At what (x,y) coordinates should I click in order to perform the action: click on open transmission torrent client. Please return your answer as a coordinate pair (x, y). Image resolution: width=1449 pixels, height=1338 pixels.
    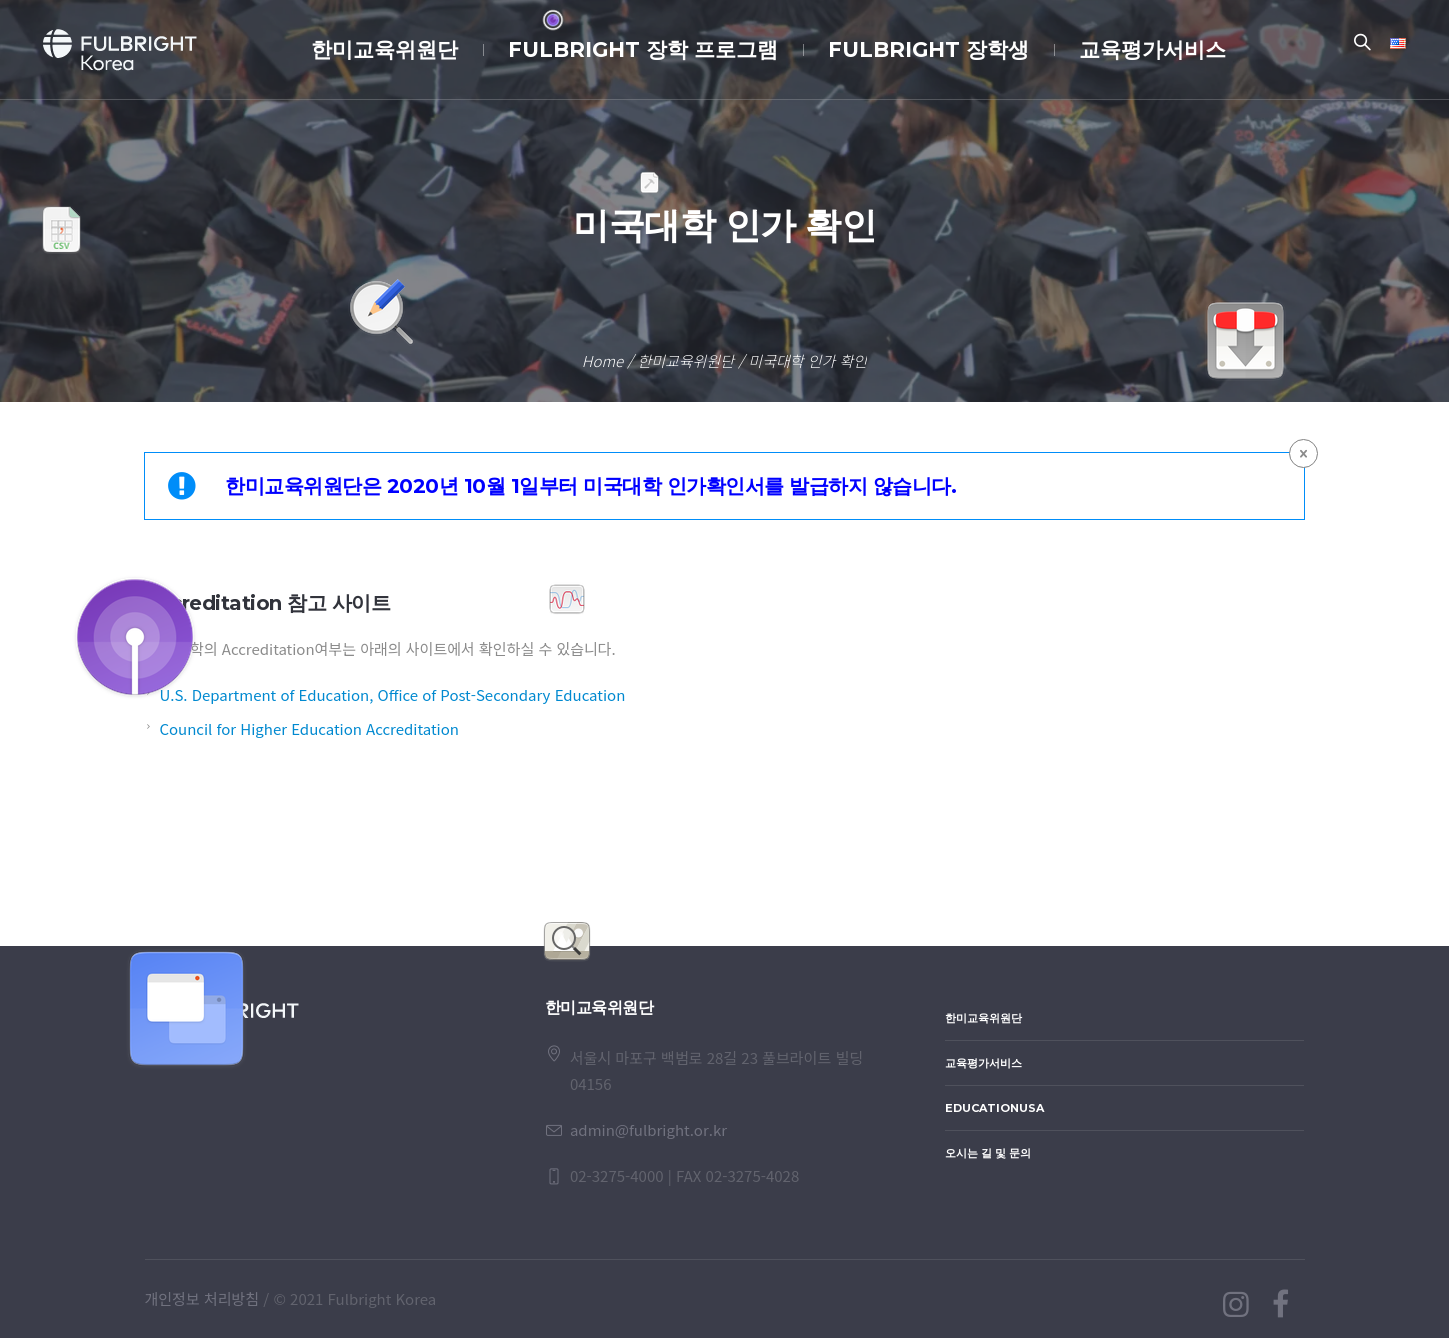
    Looking at the image, I should click on (1245, 340).